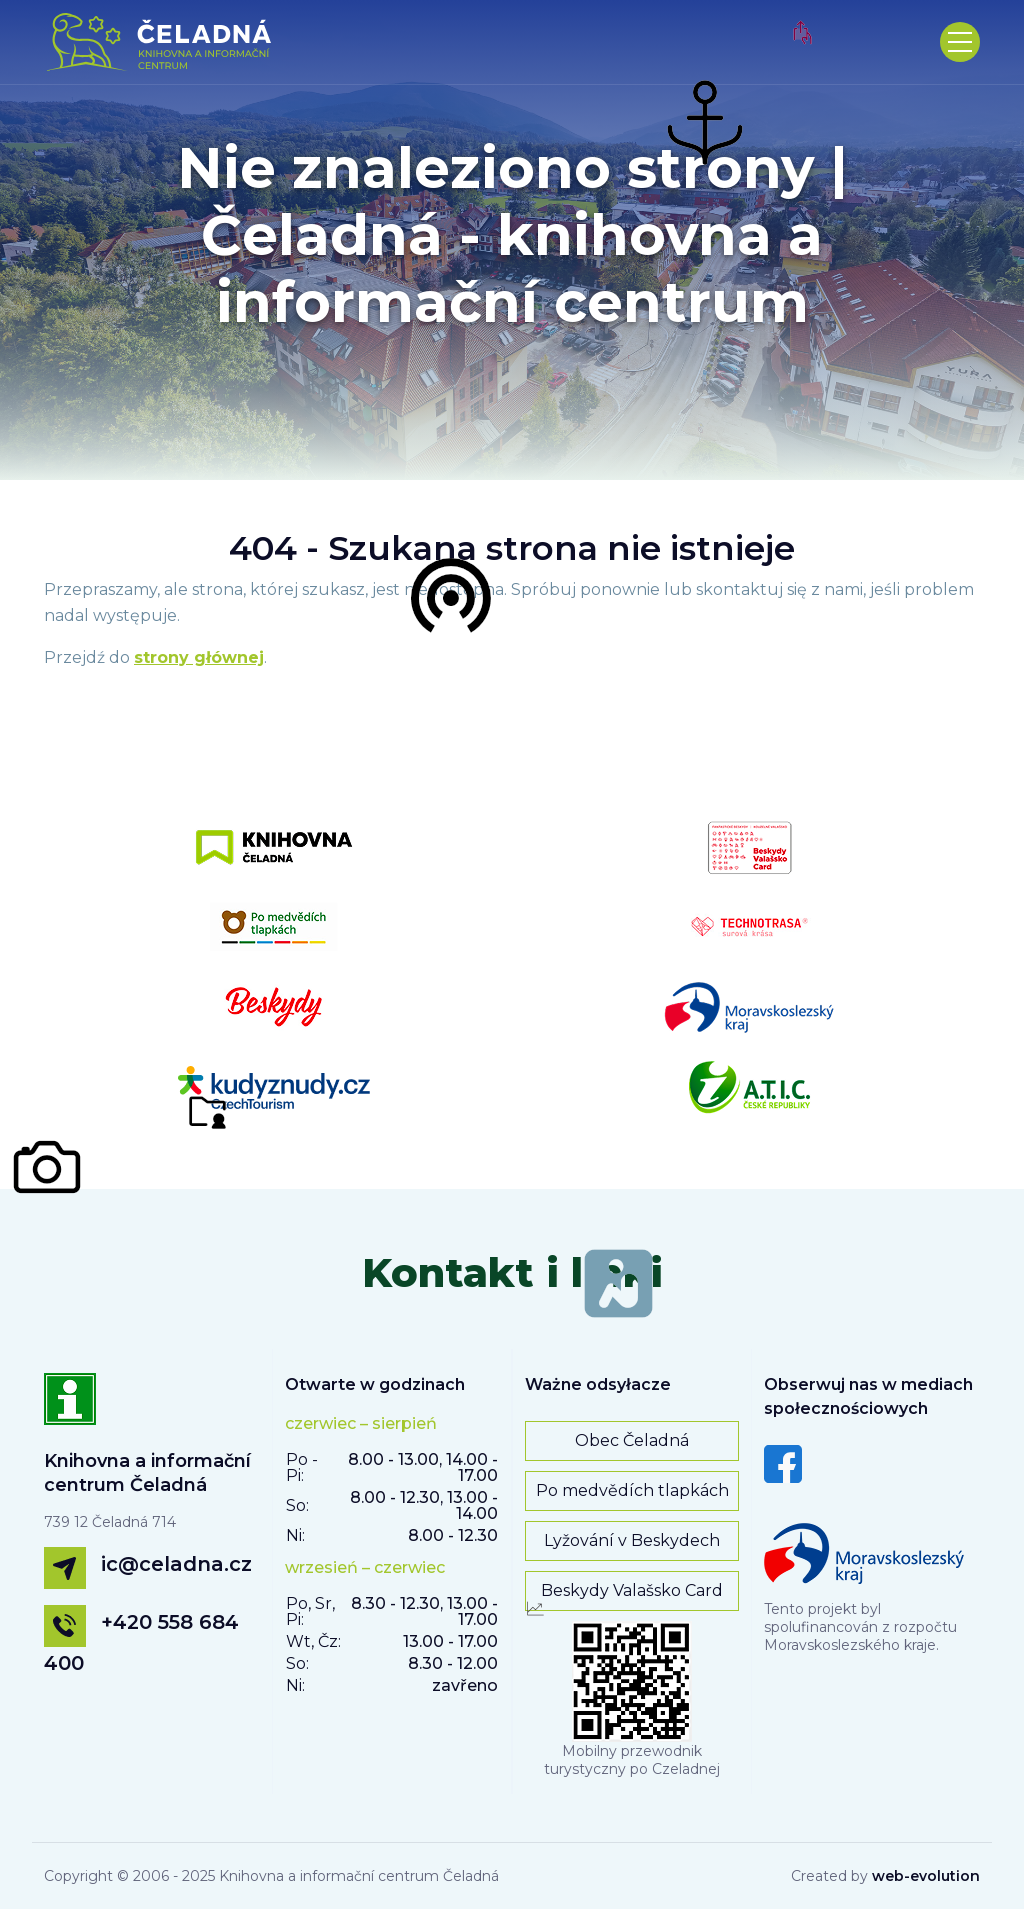  What do you see at coordinates (801, 32) in the screenshot?
I see `deposit or upload funds manually` at bounding box center [801, 32].